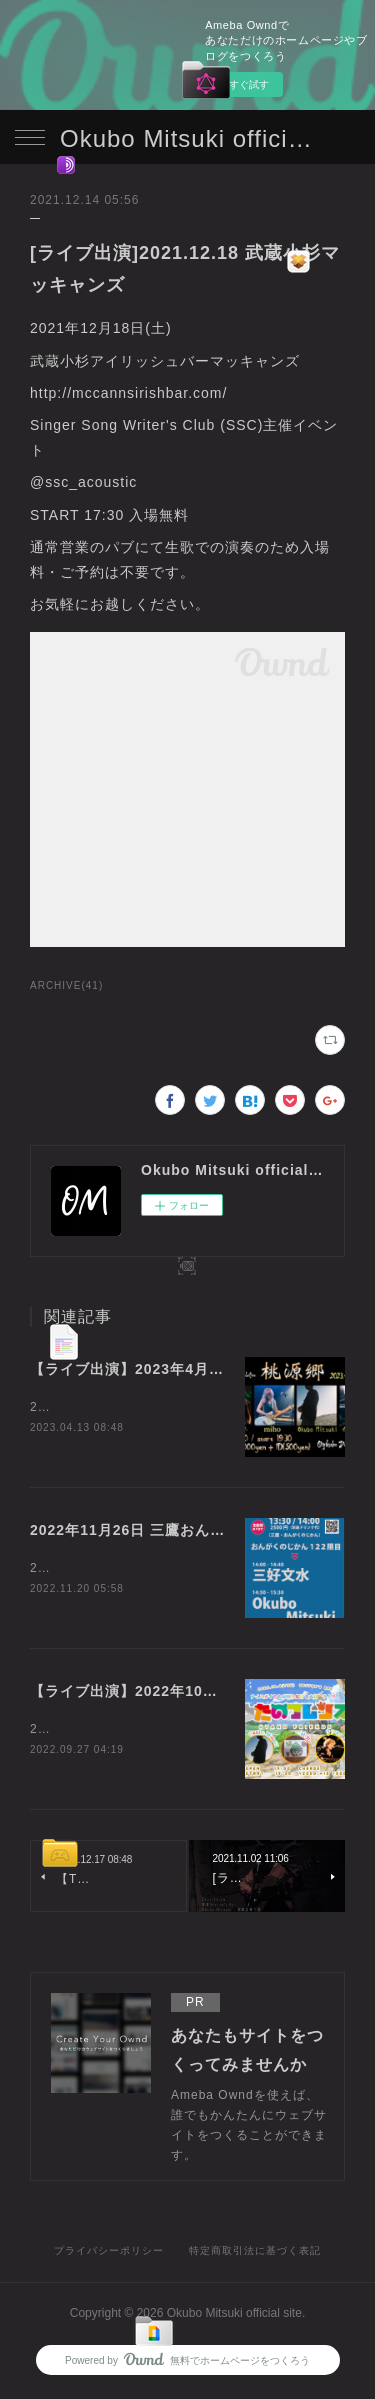 The image size is (375, 2399). What do you see at coordinates (298, 261) in the screenshot?
I see `open gdebi package installer` at bounding box center [298, 261].